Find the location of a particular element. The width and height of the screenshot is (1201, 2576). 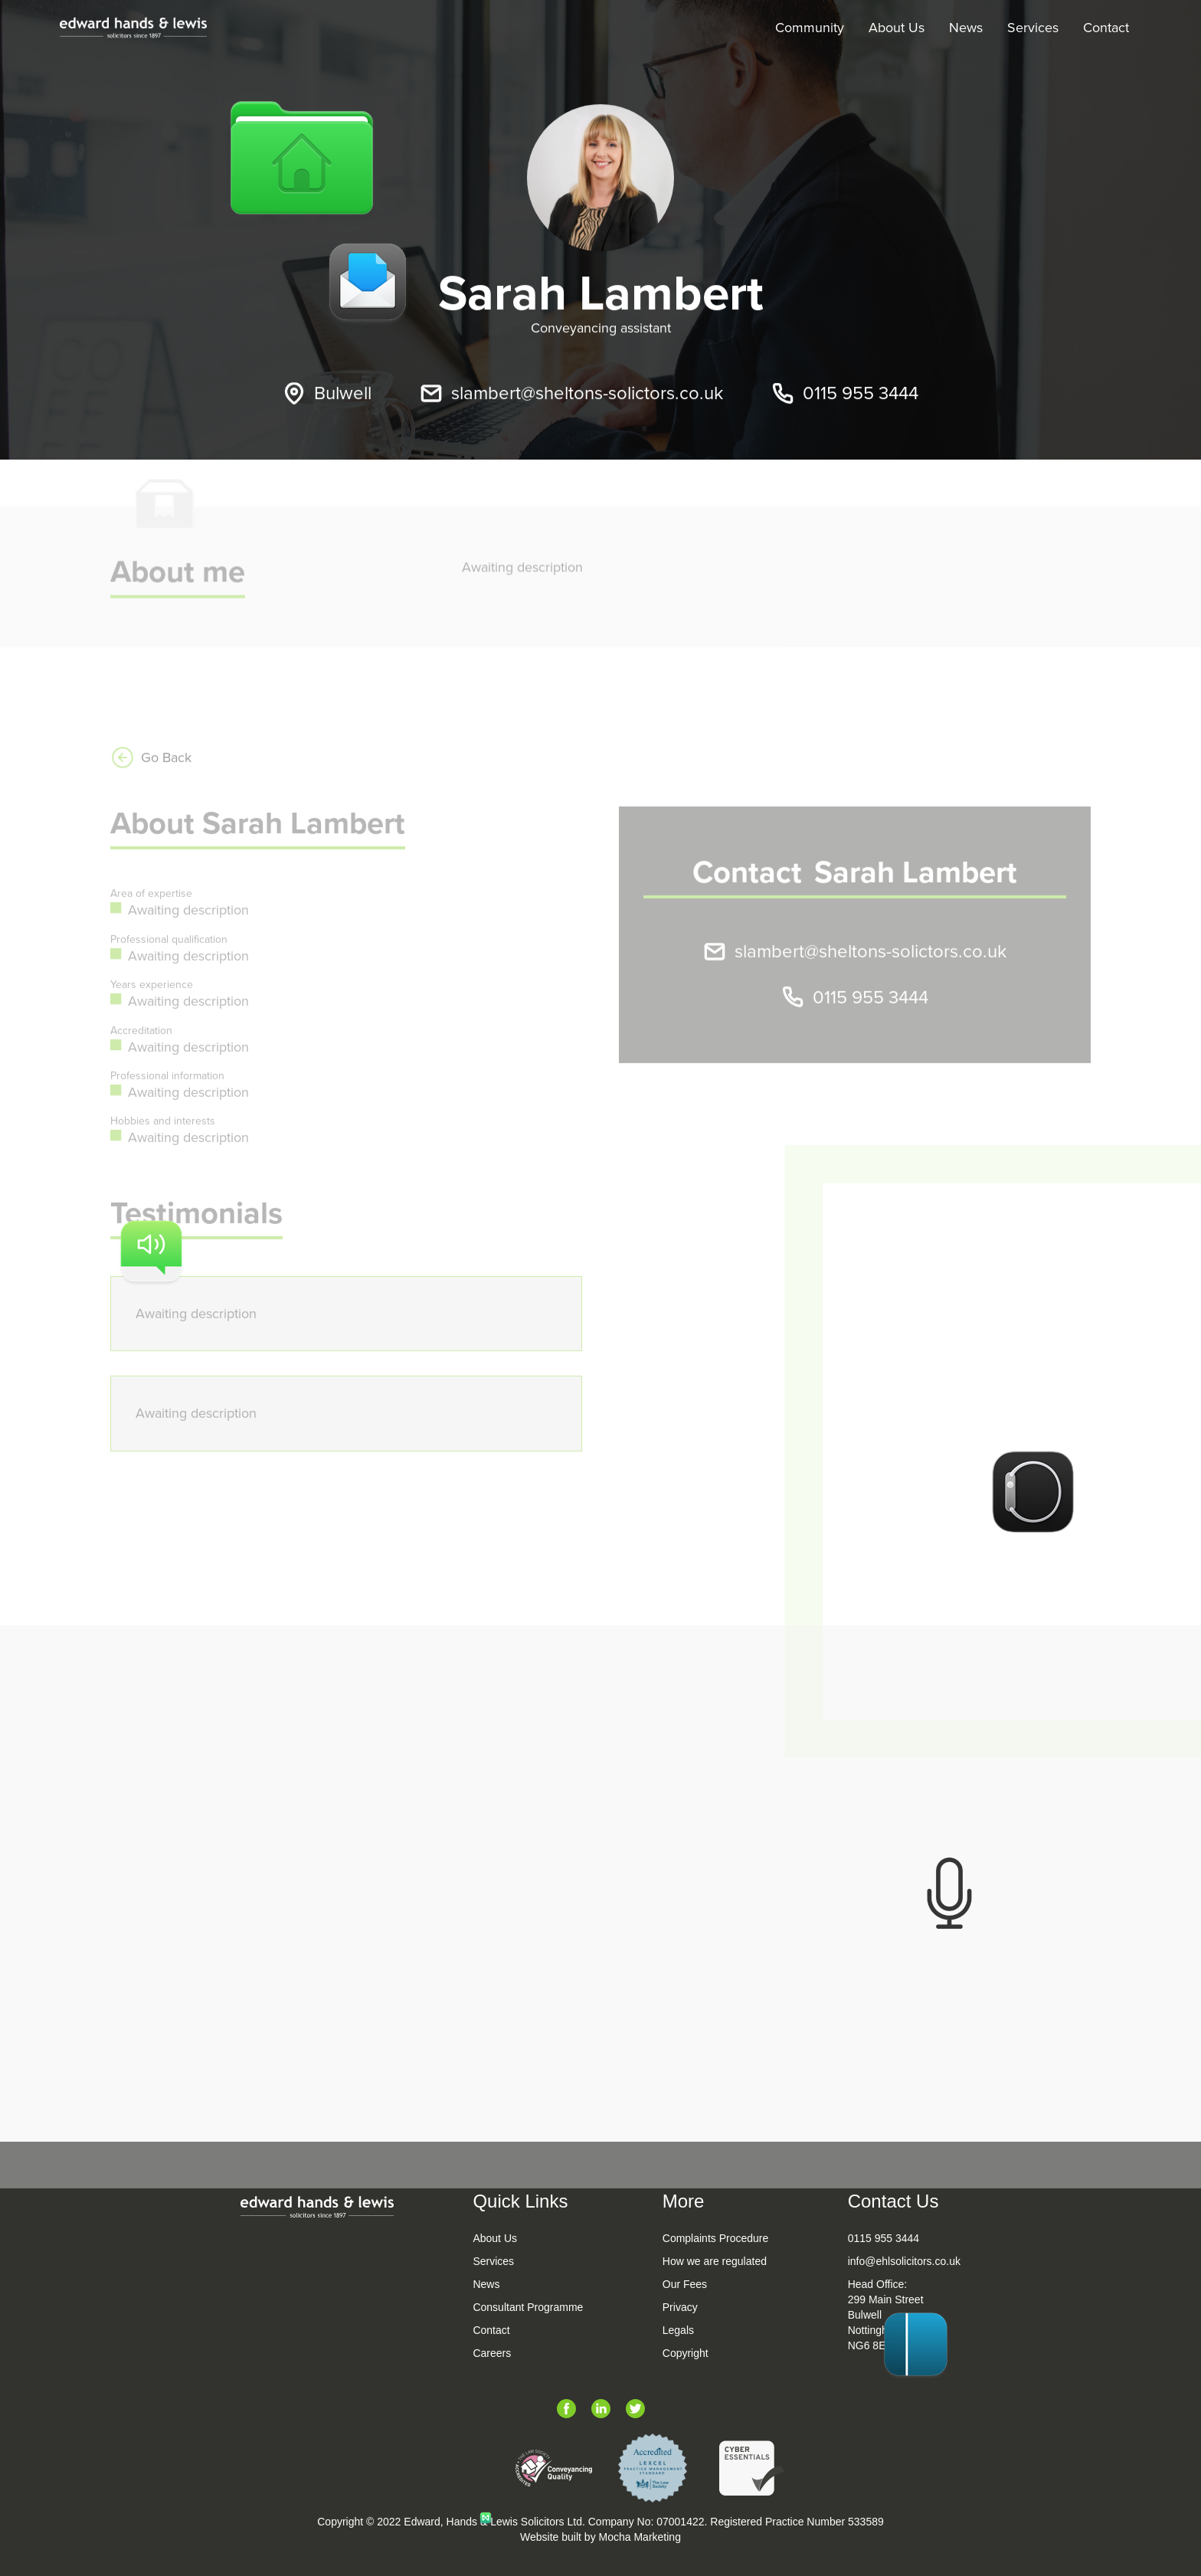

open the mail app is located at coordinates (368, 282).